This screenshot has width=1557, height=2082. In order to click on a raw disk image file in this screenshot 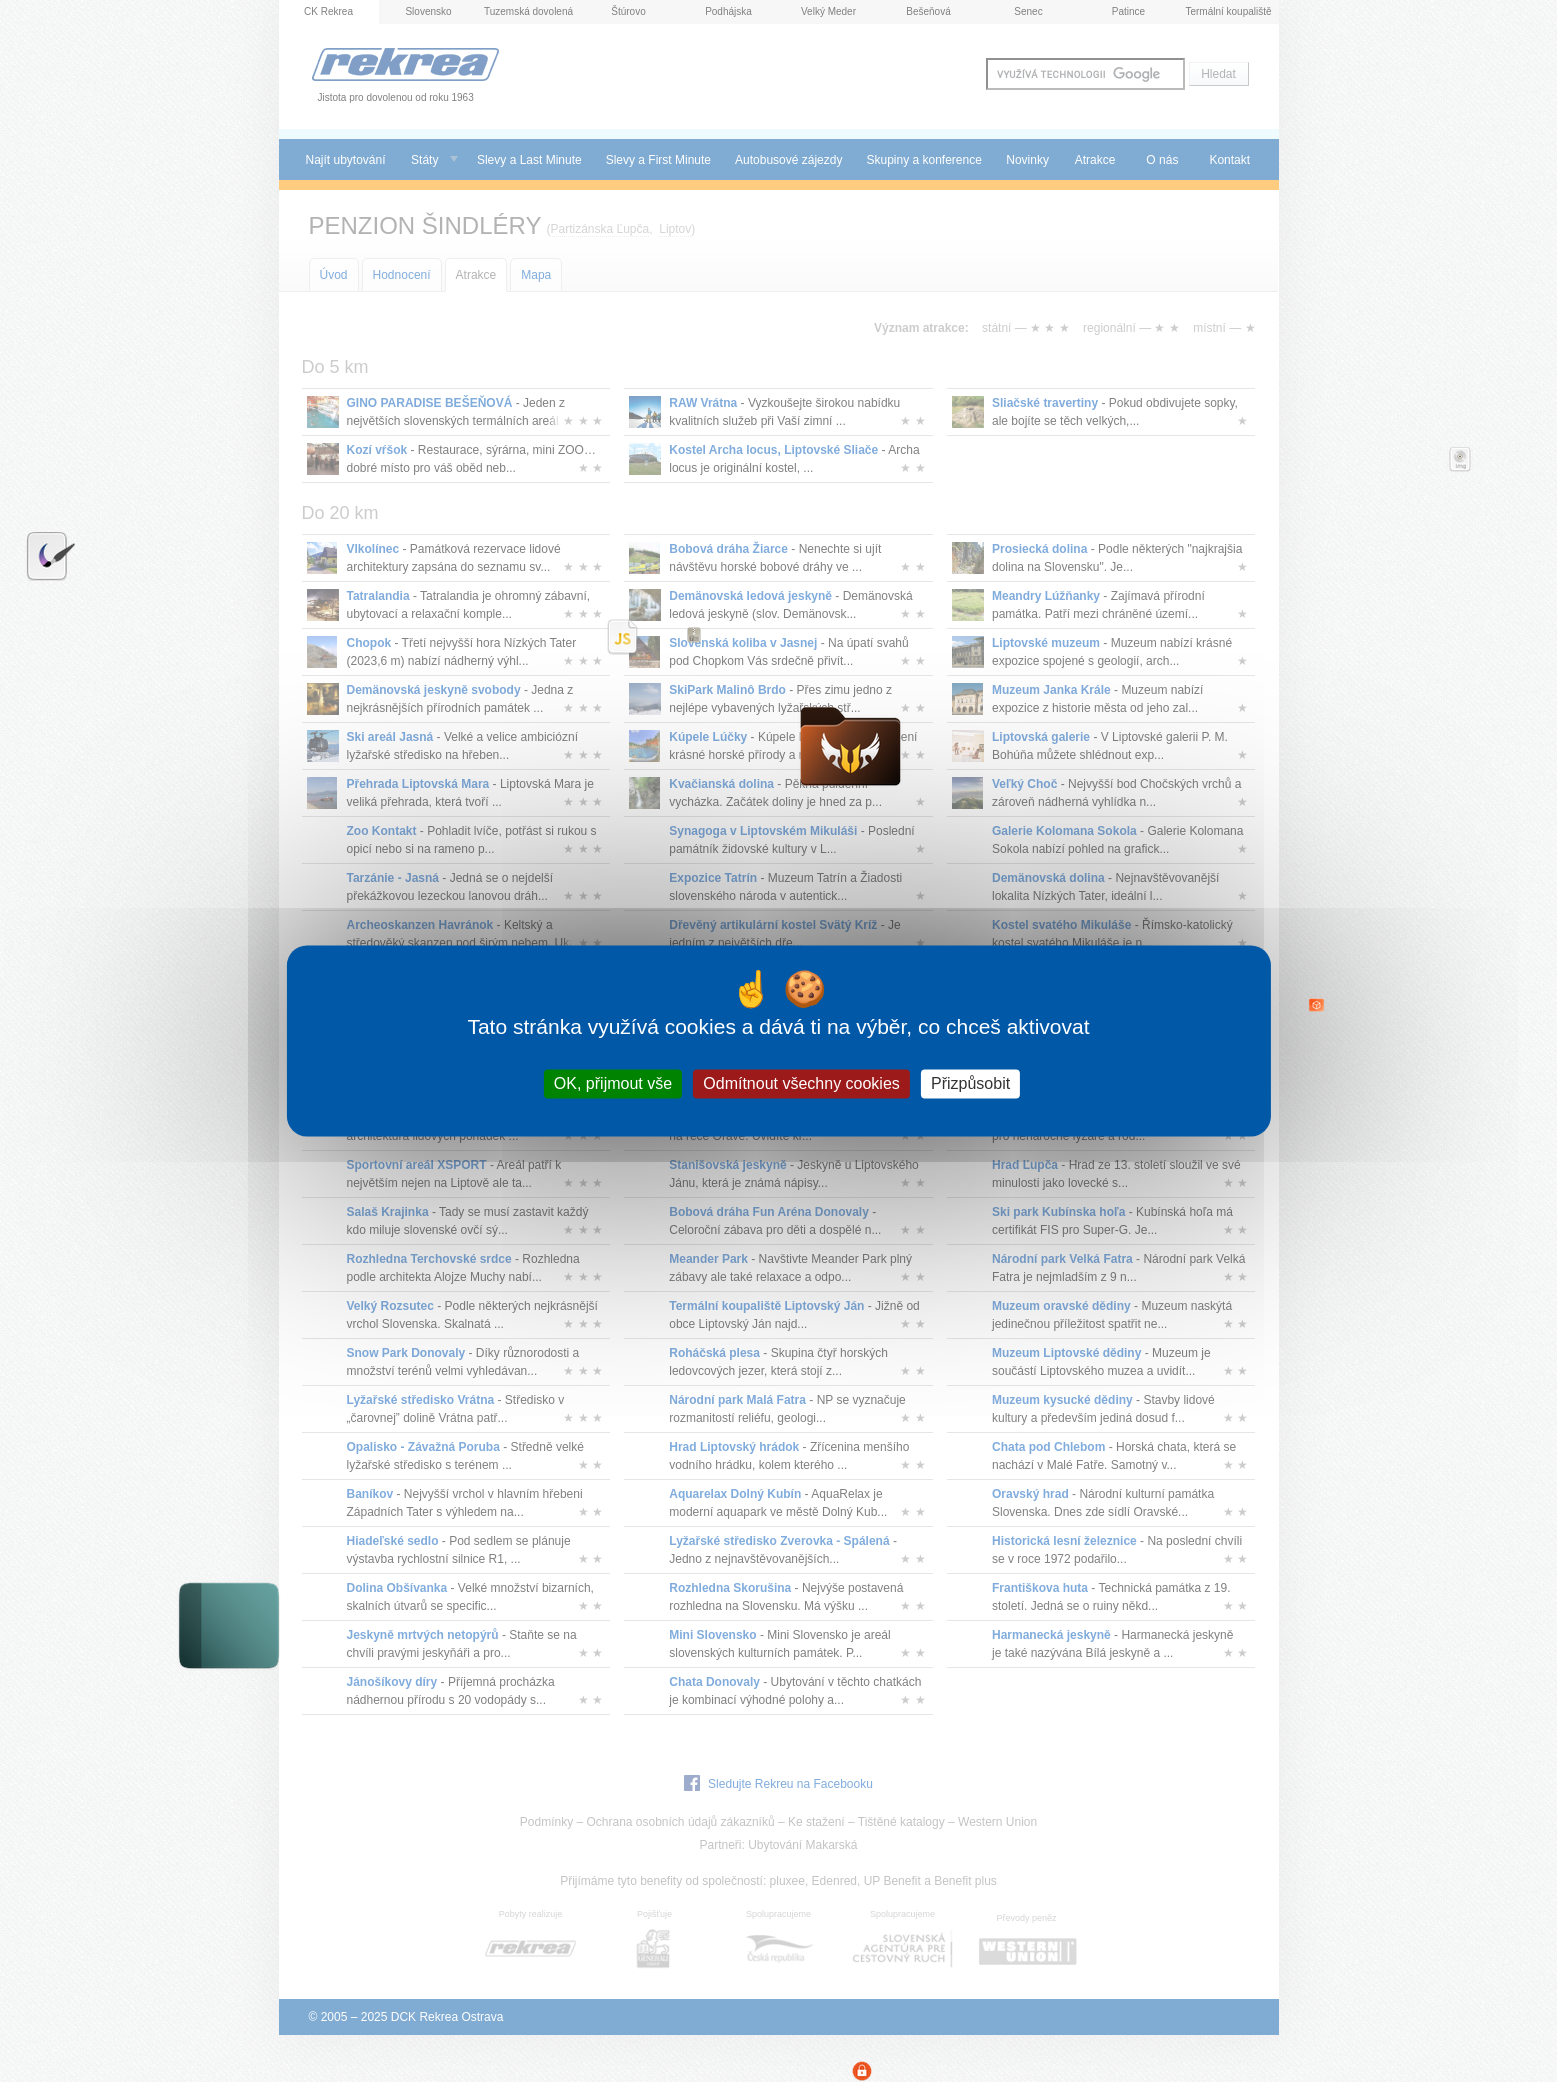, I will do `click(1460, 459)`.